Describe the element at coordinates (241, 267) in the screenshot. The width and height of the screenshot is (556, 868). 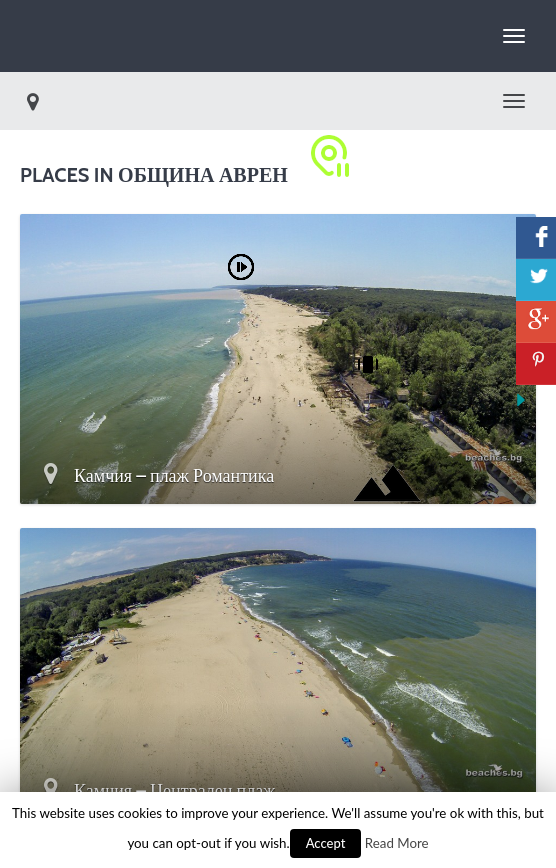
I see `skip to next track or media item` at that location.